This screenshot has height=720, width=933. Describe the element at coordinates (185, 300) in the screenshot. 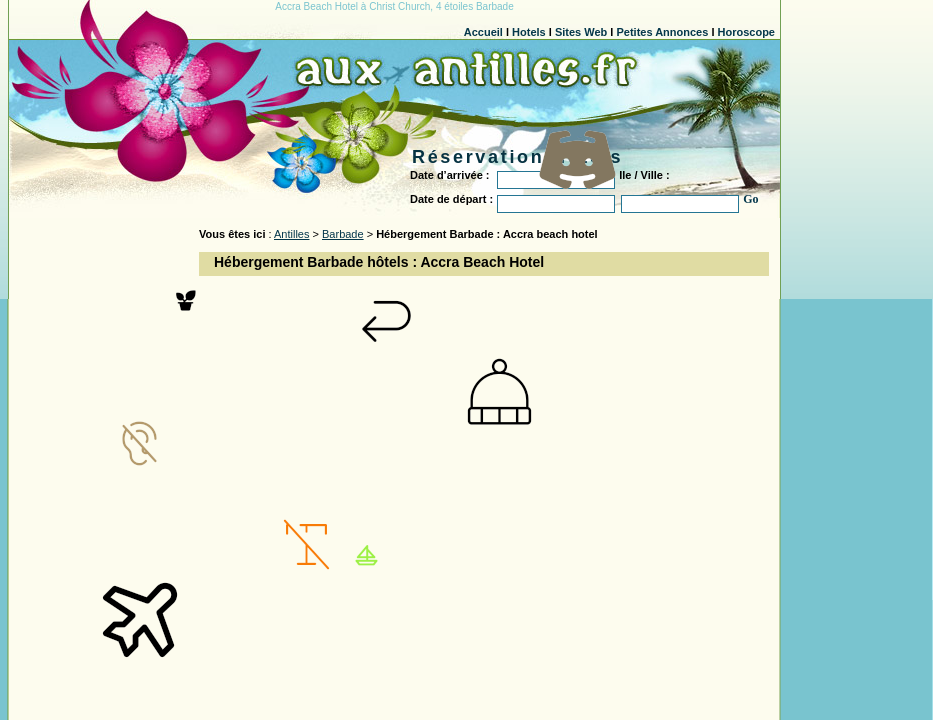

I see `access plant care or gardening features` at that location.